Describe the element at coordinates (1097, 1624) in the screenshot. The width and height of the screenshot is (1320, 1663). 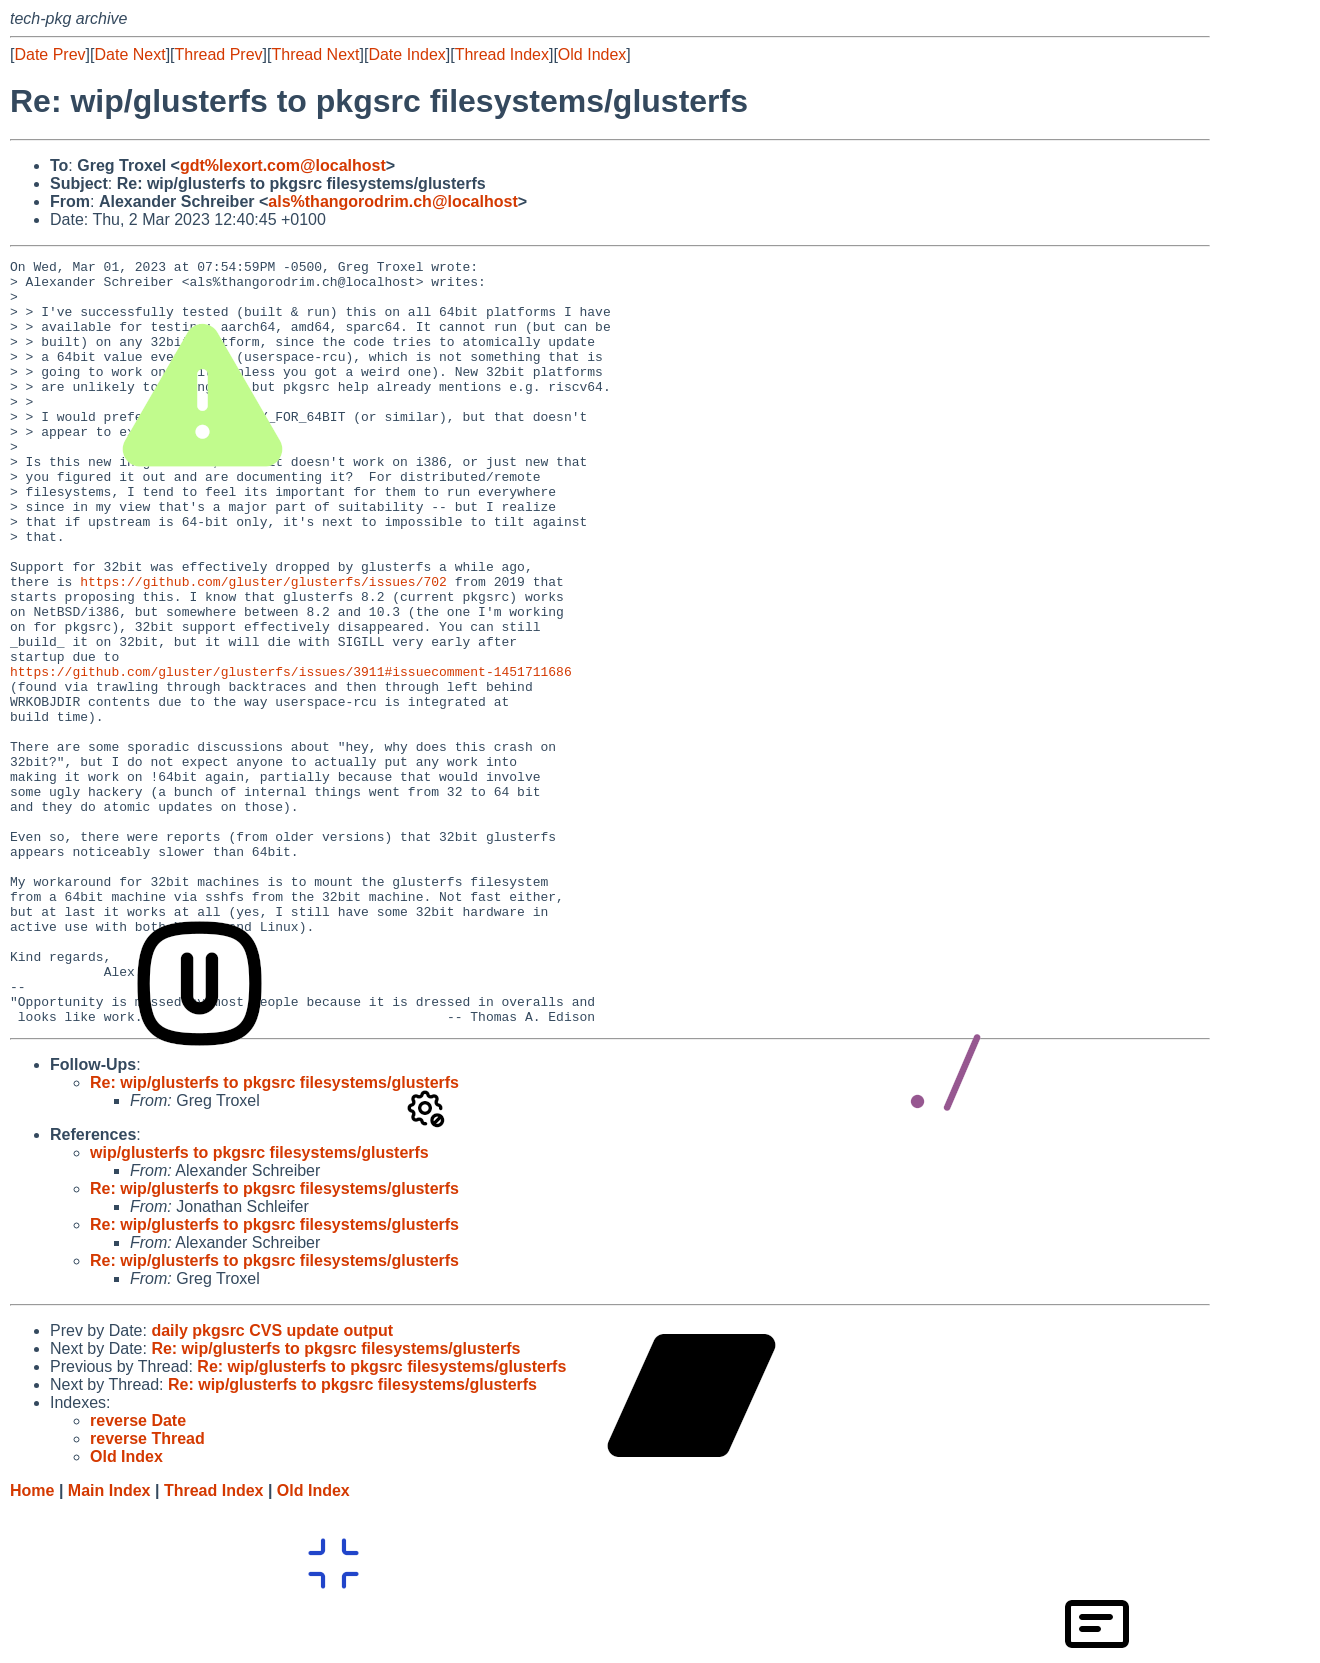
I see `create a new note or document` at that location.